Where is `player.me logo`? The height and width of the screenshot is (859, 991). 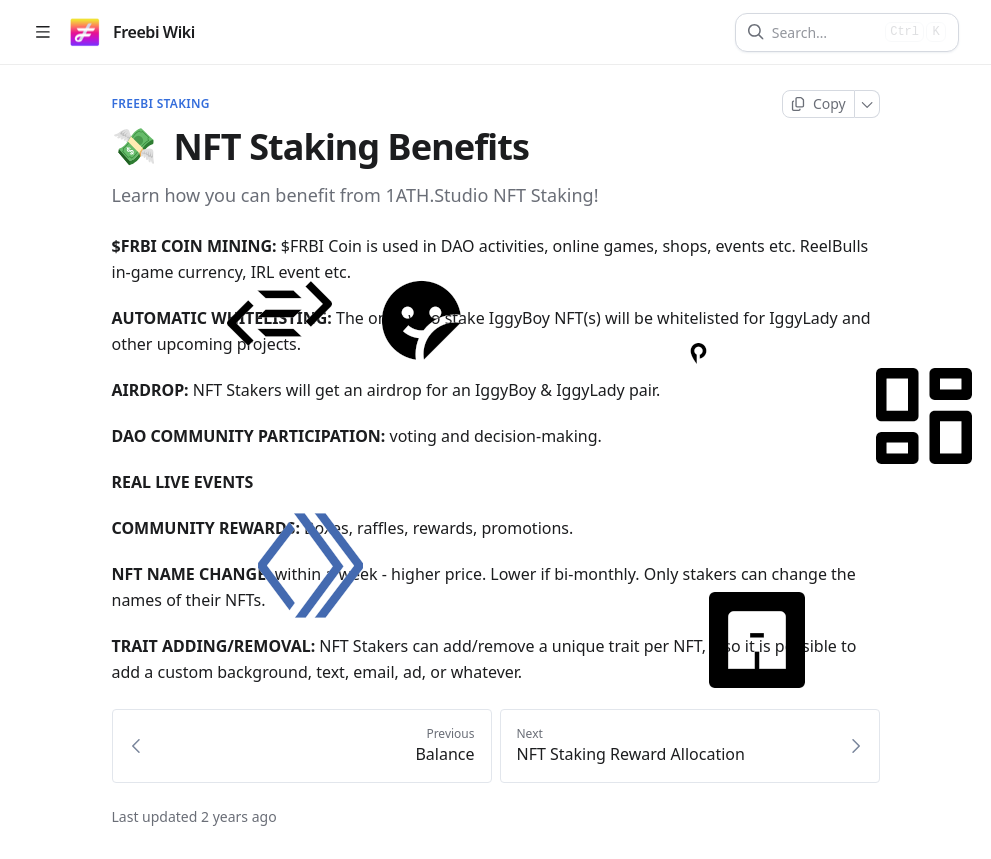
player.me logo is located at coordinates (698, 353).